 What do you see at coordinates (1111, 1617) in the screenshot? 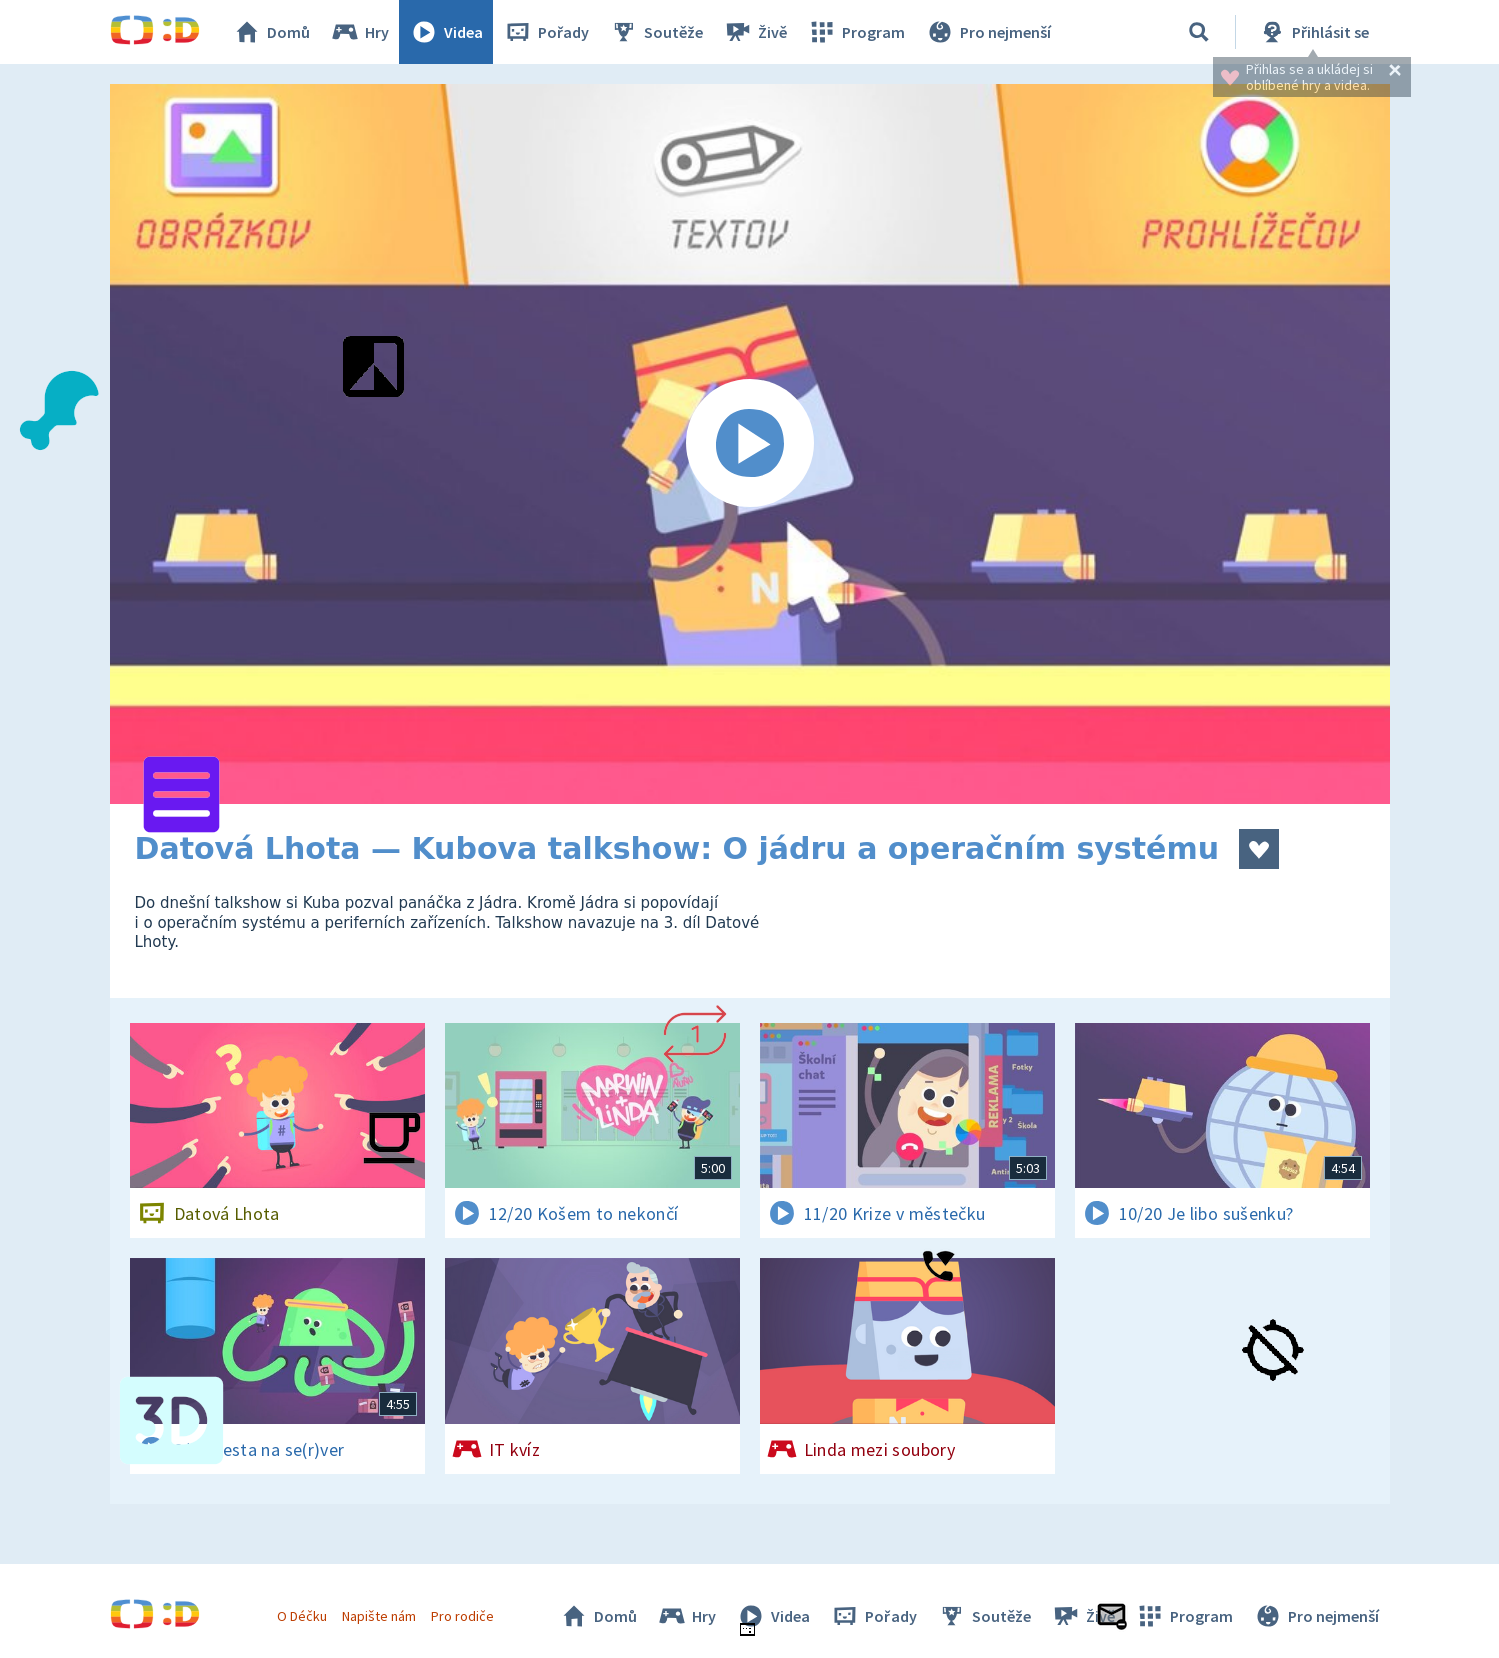
I see `unsubscribe from email list` at bounding box center [1111, 1617].